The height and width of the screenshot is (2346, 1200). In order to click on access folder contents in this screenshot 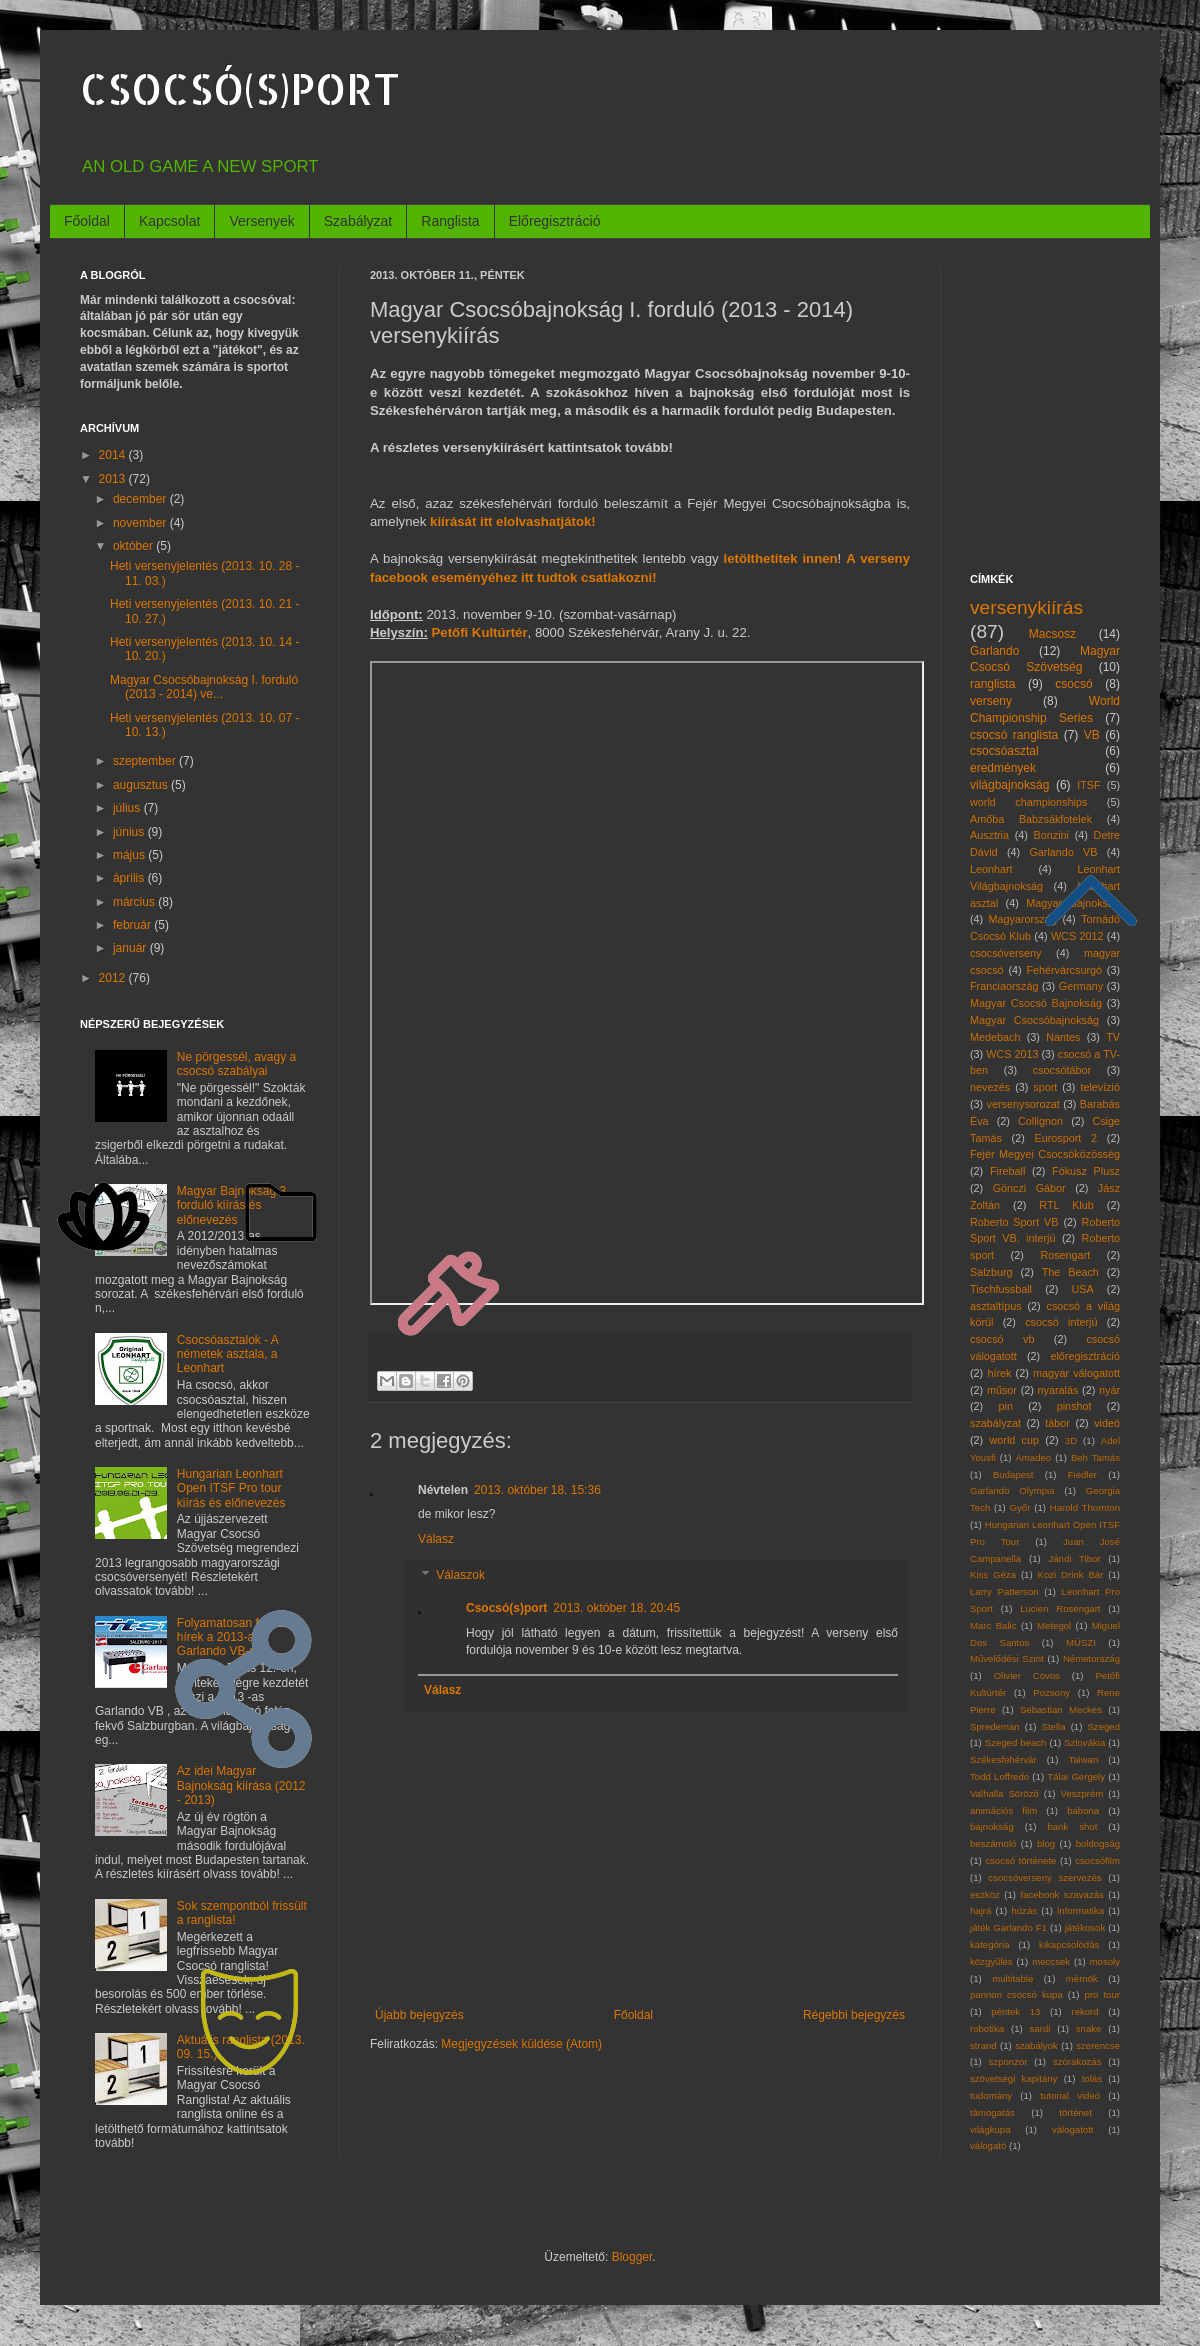, I will do `click(281, 1211)`.